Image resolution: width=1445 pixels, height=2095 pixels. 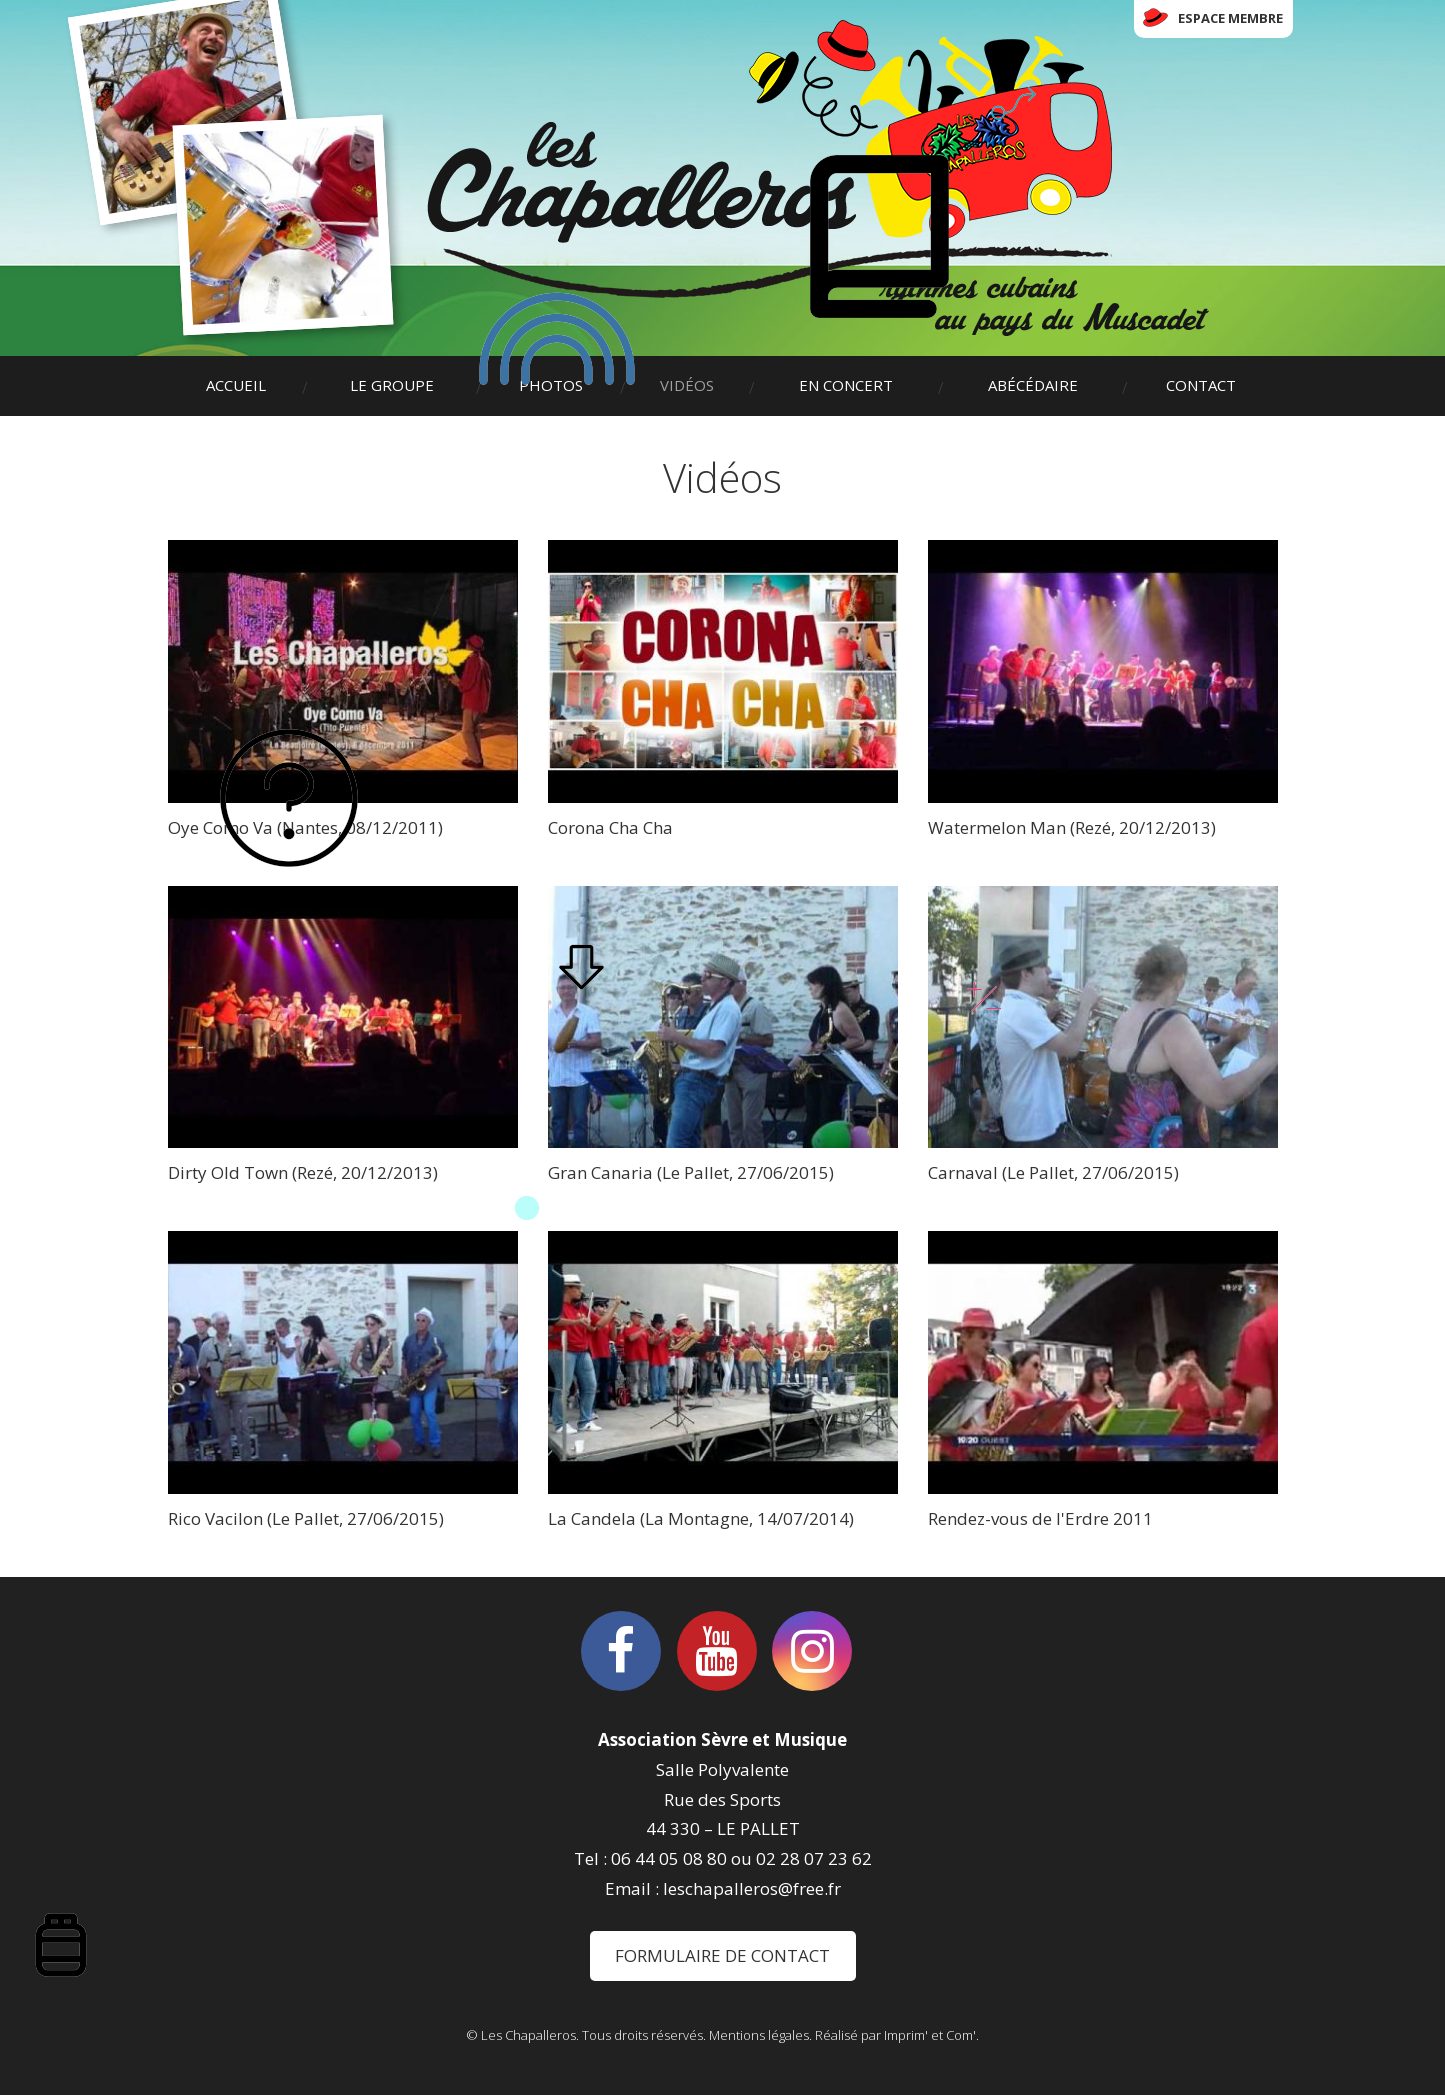 What do you see at coordinates (289, 798) in the screenshot?
I see `access help or support` at bounding box center [289, 798].